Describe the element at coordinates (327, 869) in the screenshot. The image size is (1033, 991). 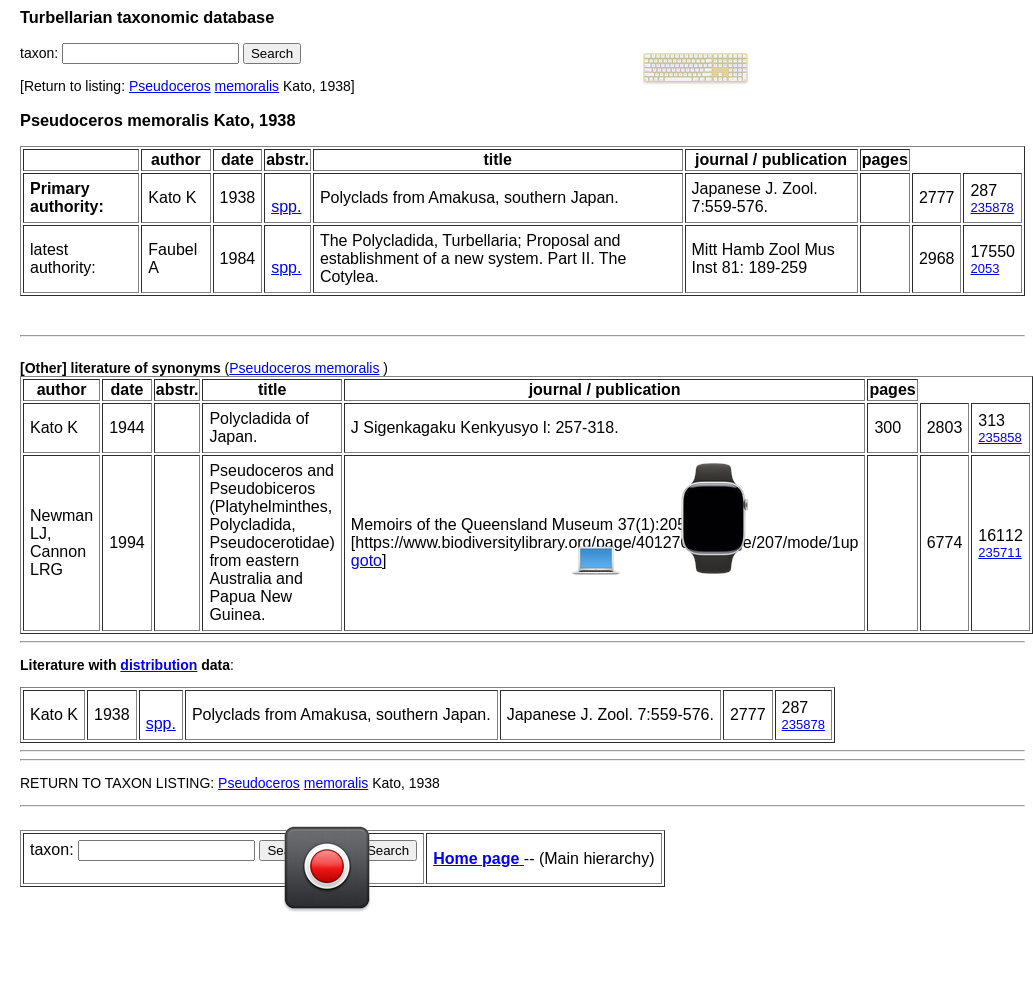
I see `view notifications and alerts` at that location.